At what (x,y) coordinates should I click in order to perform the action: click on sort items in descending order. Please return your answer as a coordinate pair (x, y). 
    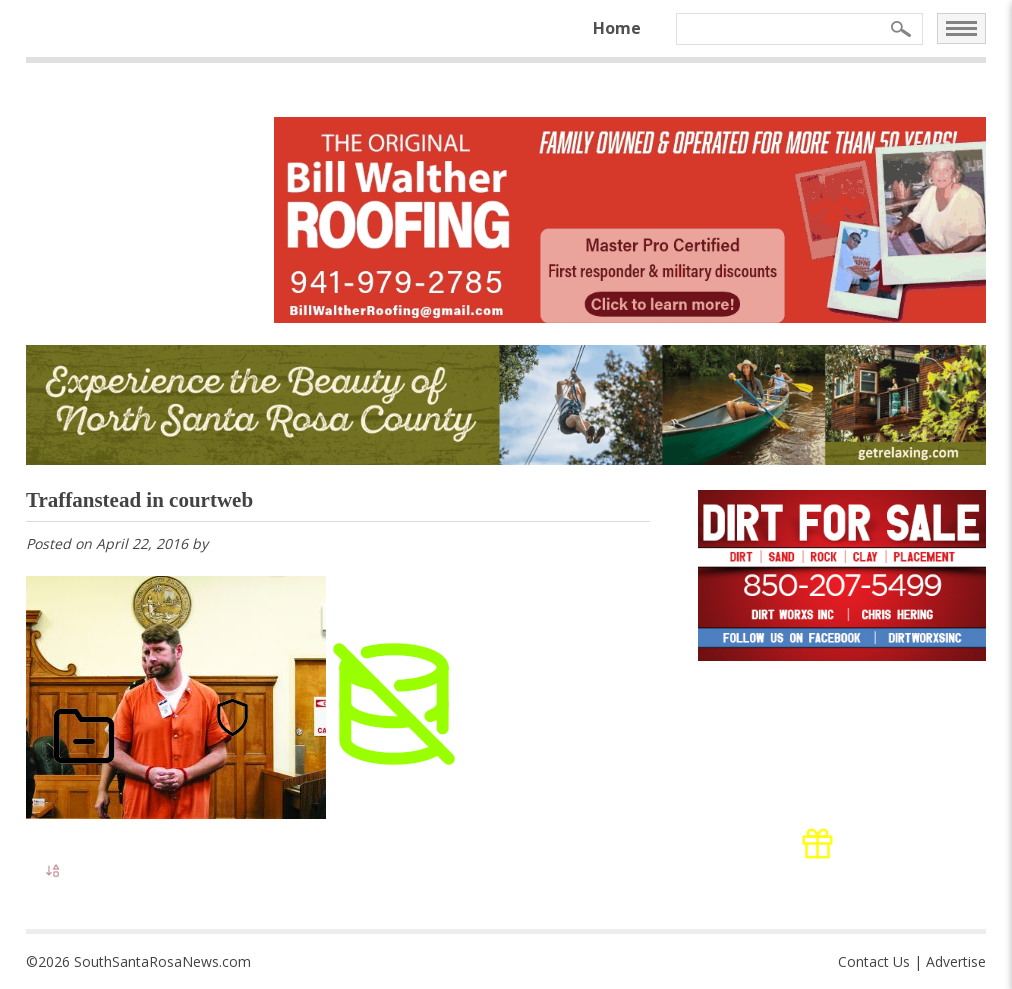
    Looking at the image, I should click on (52, 870).